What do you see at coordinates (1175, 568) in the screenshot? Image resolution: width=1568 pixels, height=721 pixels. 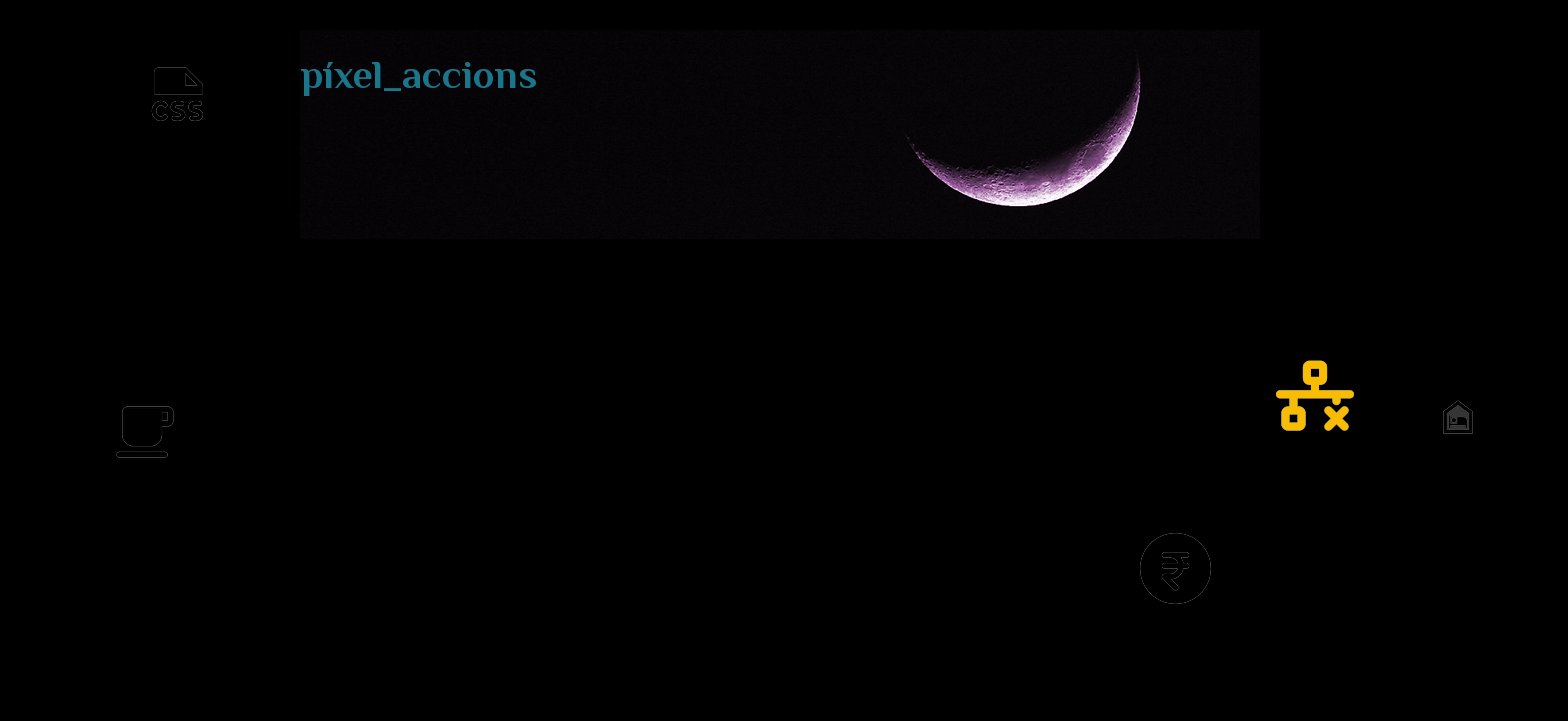 I see `view balance or payment amount in indian rupees` at bounding box center [1175, 568].